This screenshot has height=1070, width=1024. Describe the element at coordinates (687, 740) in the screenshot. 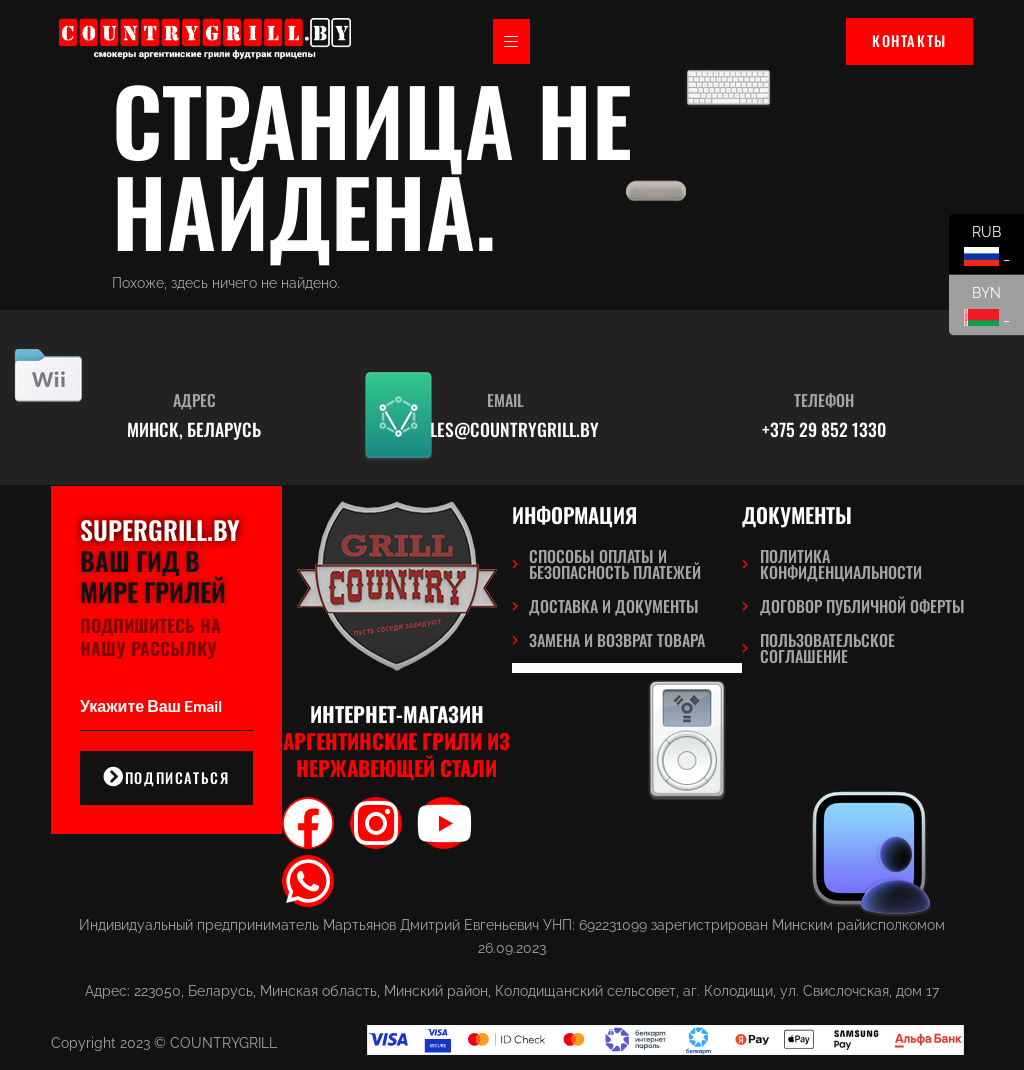

I see `indicates a connected iPod device` at that location.